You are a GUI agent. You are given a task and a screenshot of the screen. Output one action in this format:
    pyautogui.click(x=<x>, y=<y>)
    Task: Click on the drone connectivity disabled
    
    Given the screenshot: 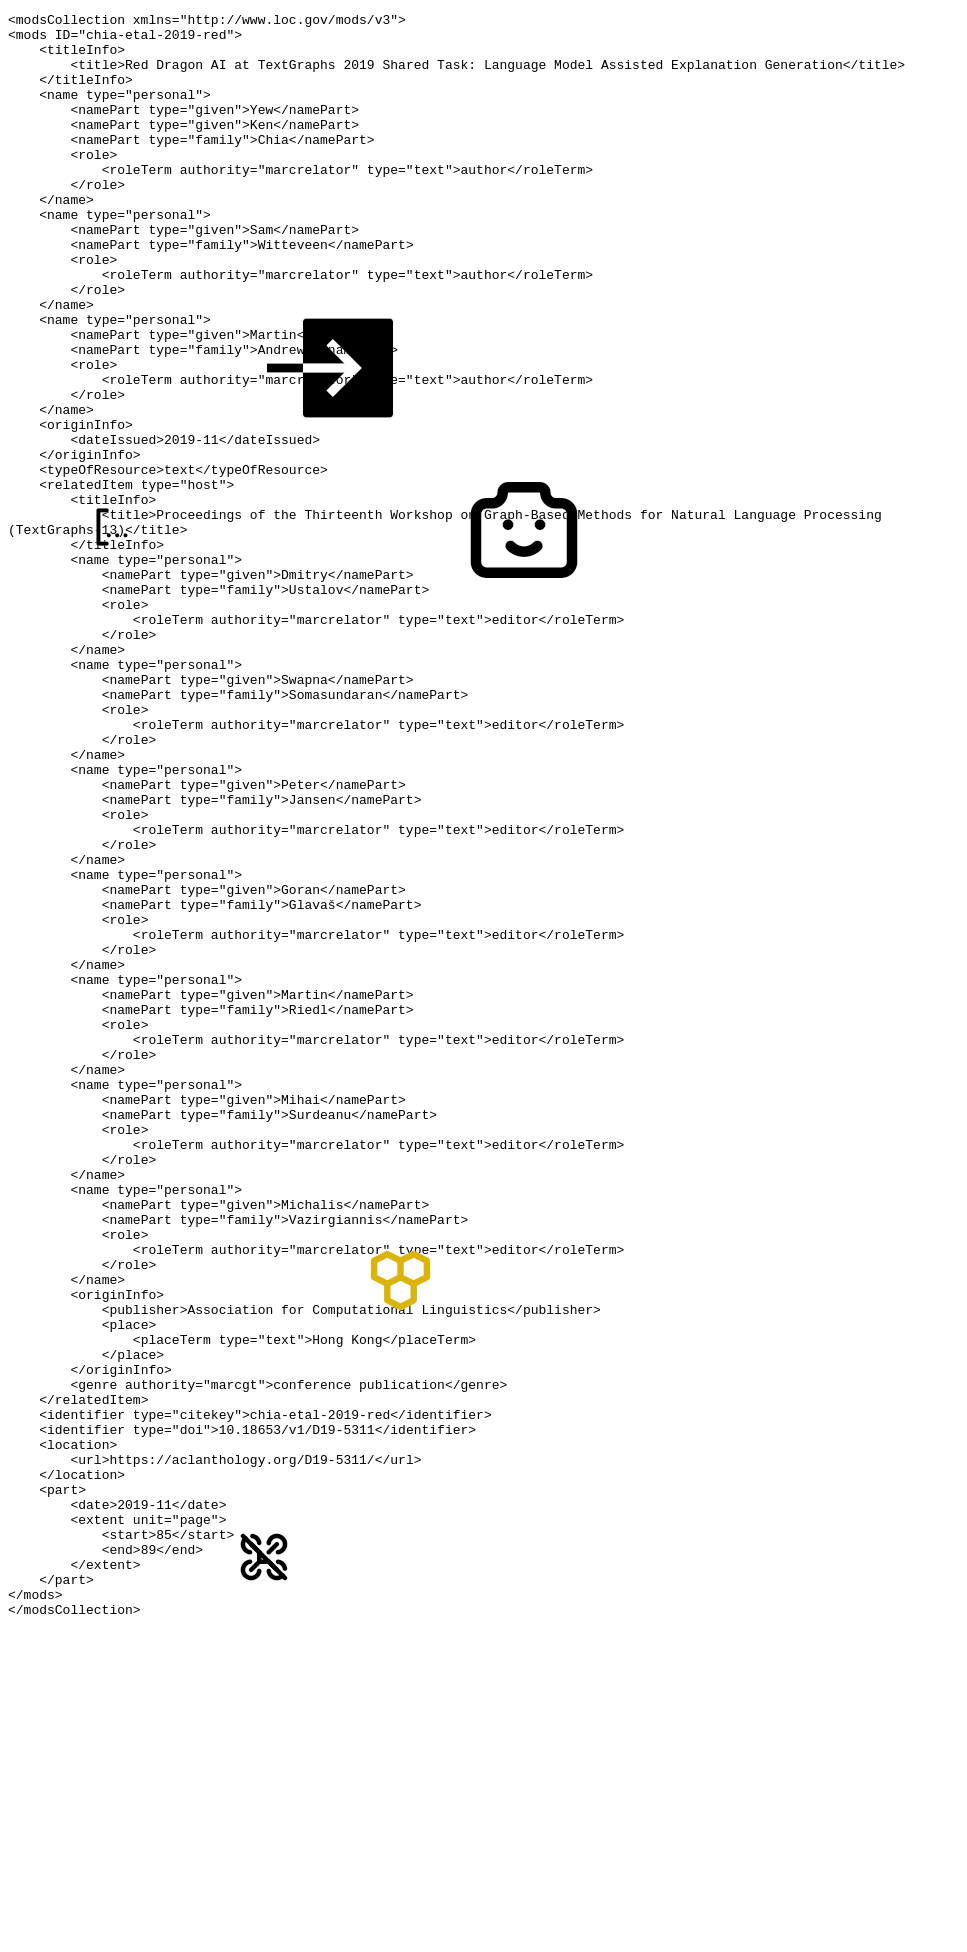 What is the action you would take?
    pyautogui.click(x=264, y=1557)
    